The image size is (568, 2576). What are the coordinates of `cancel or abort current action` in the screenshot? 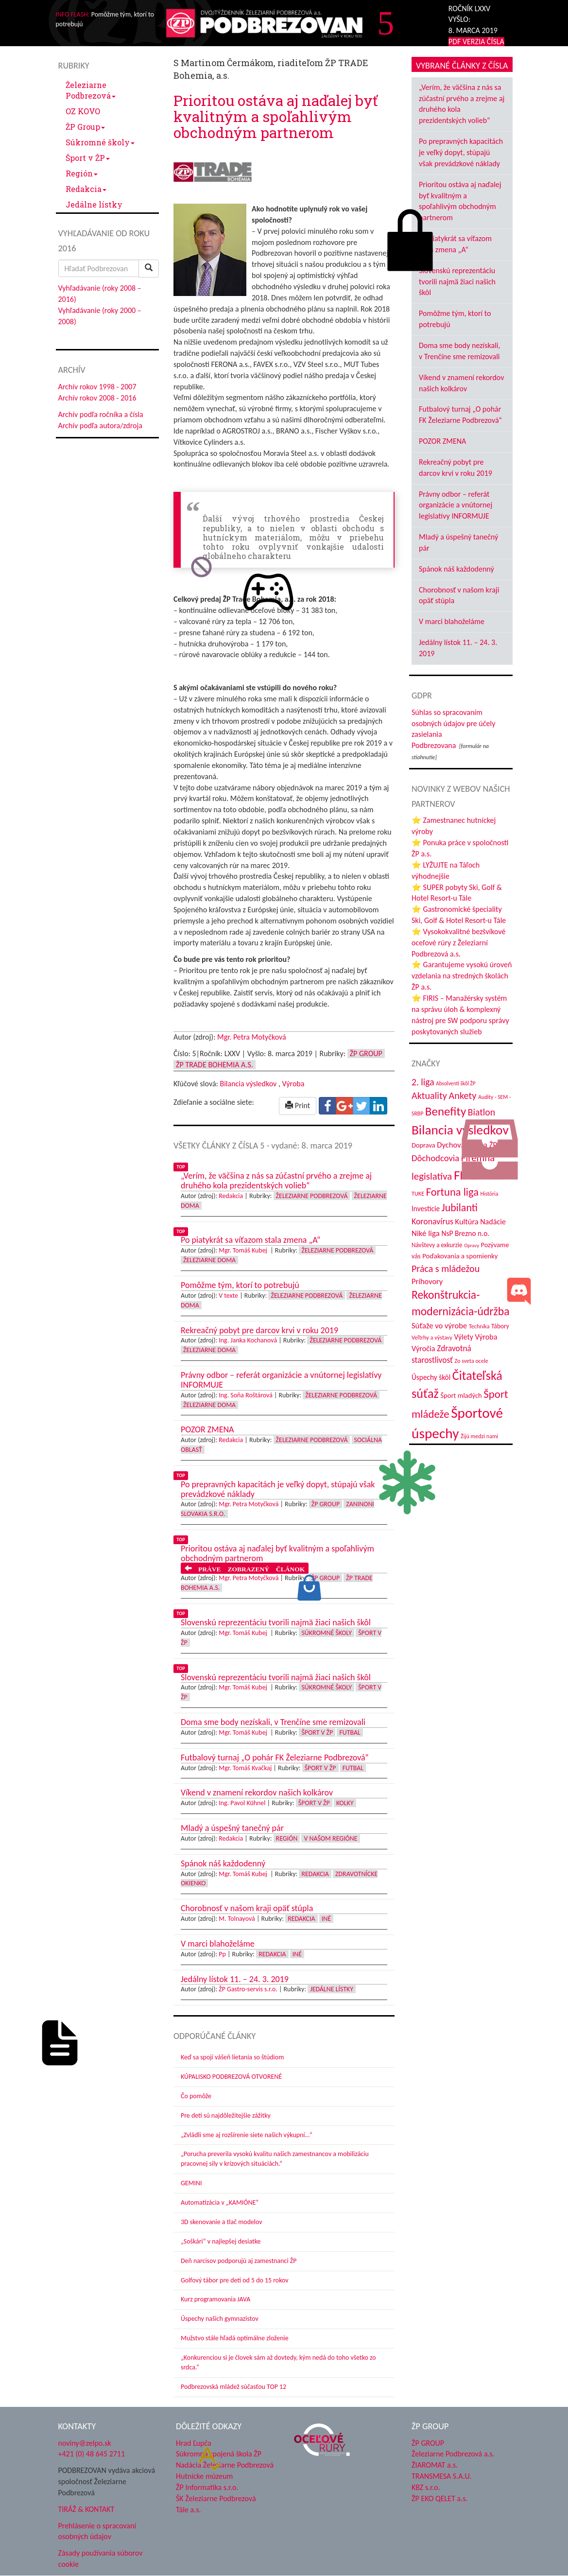 It's located at (201, 567).